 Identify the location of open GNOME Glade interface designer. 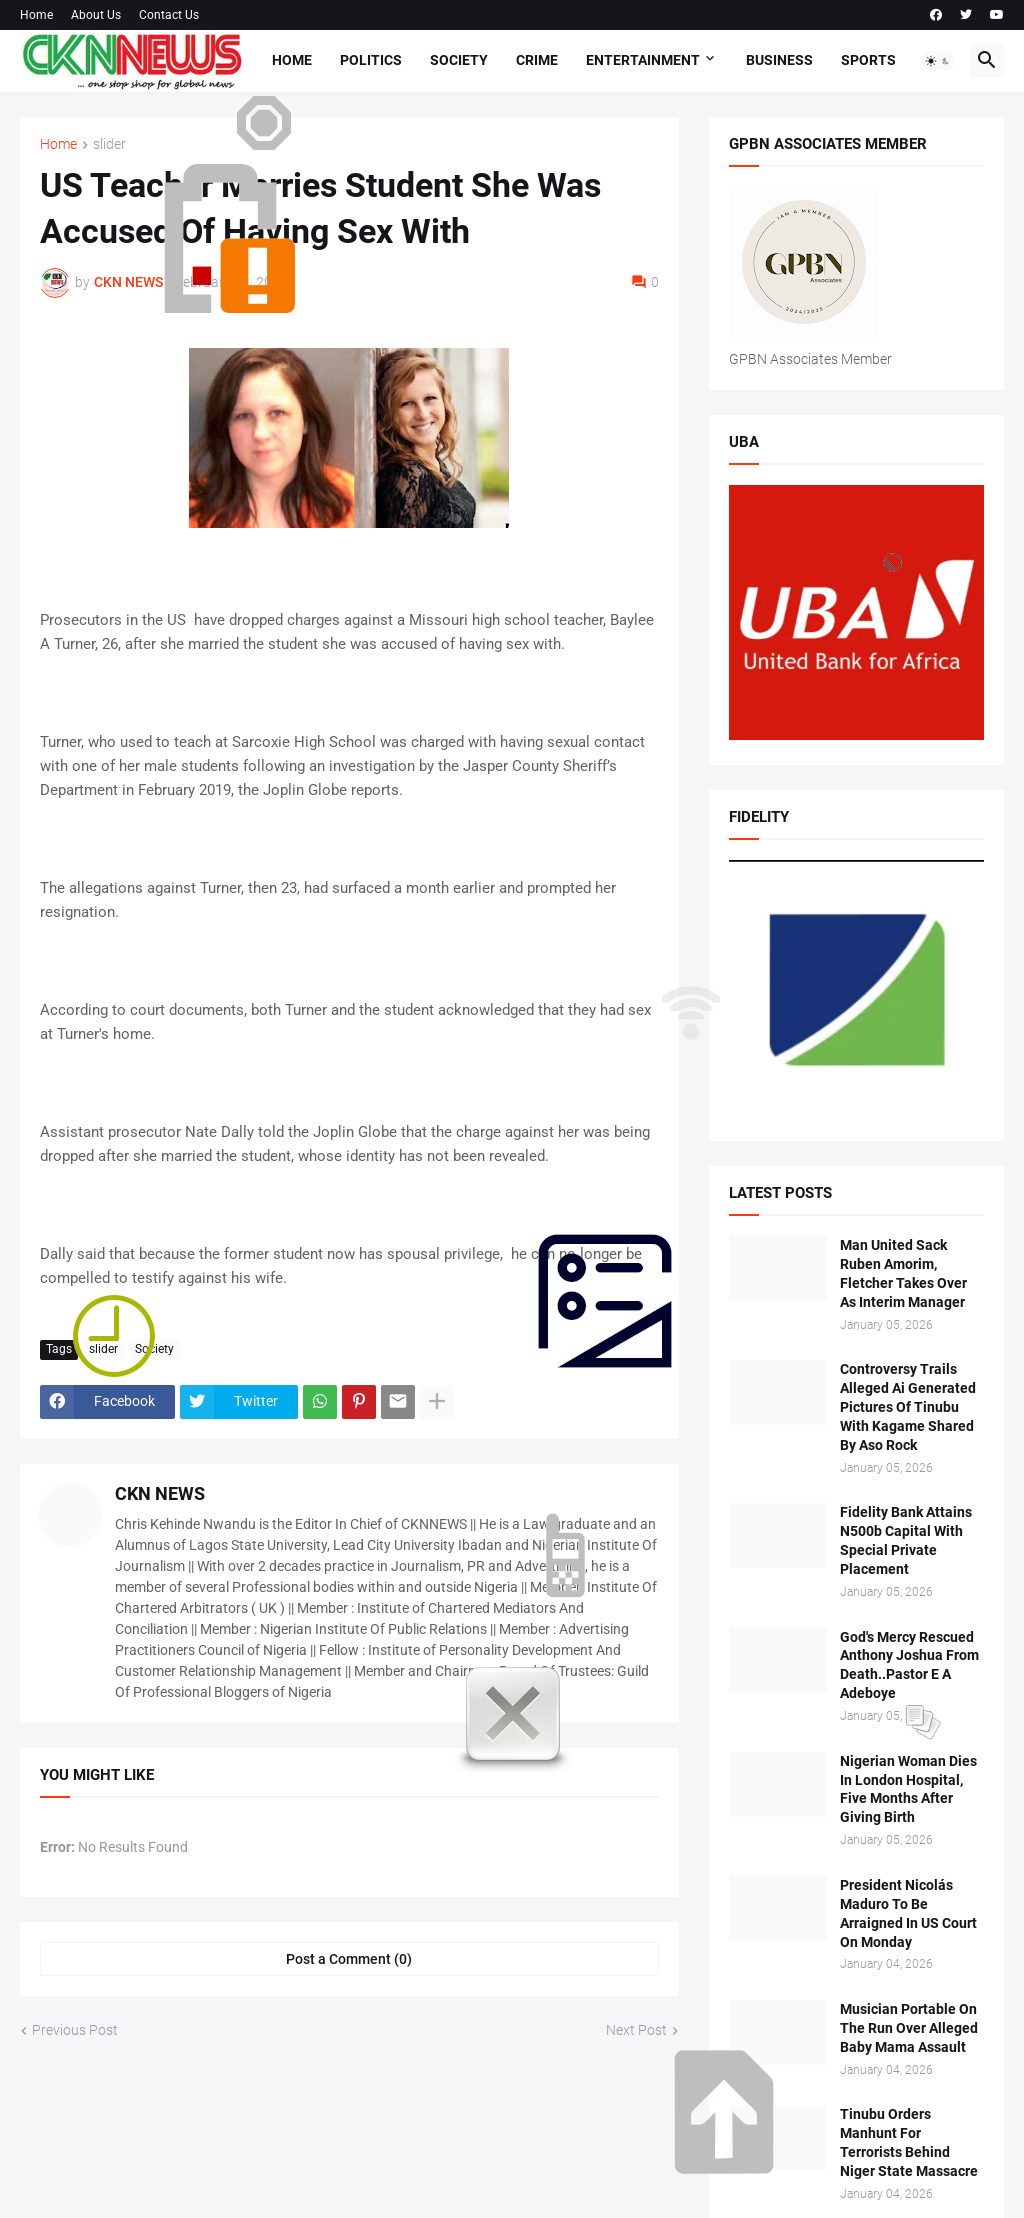
(605, 1301).